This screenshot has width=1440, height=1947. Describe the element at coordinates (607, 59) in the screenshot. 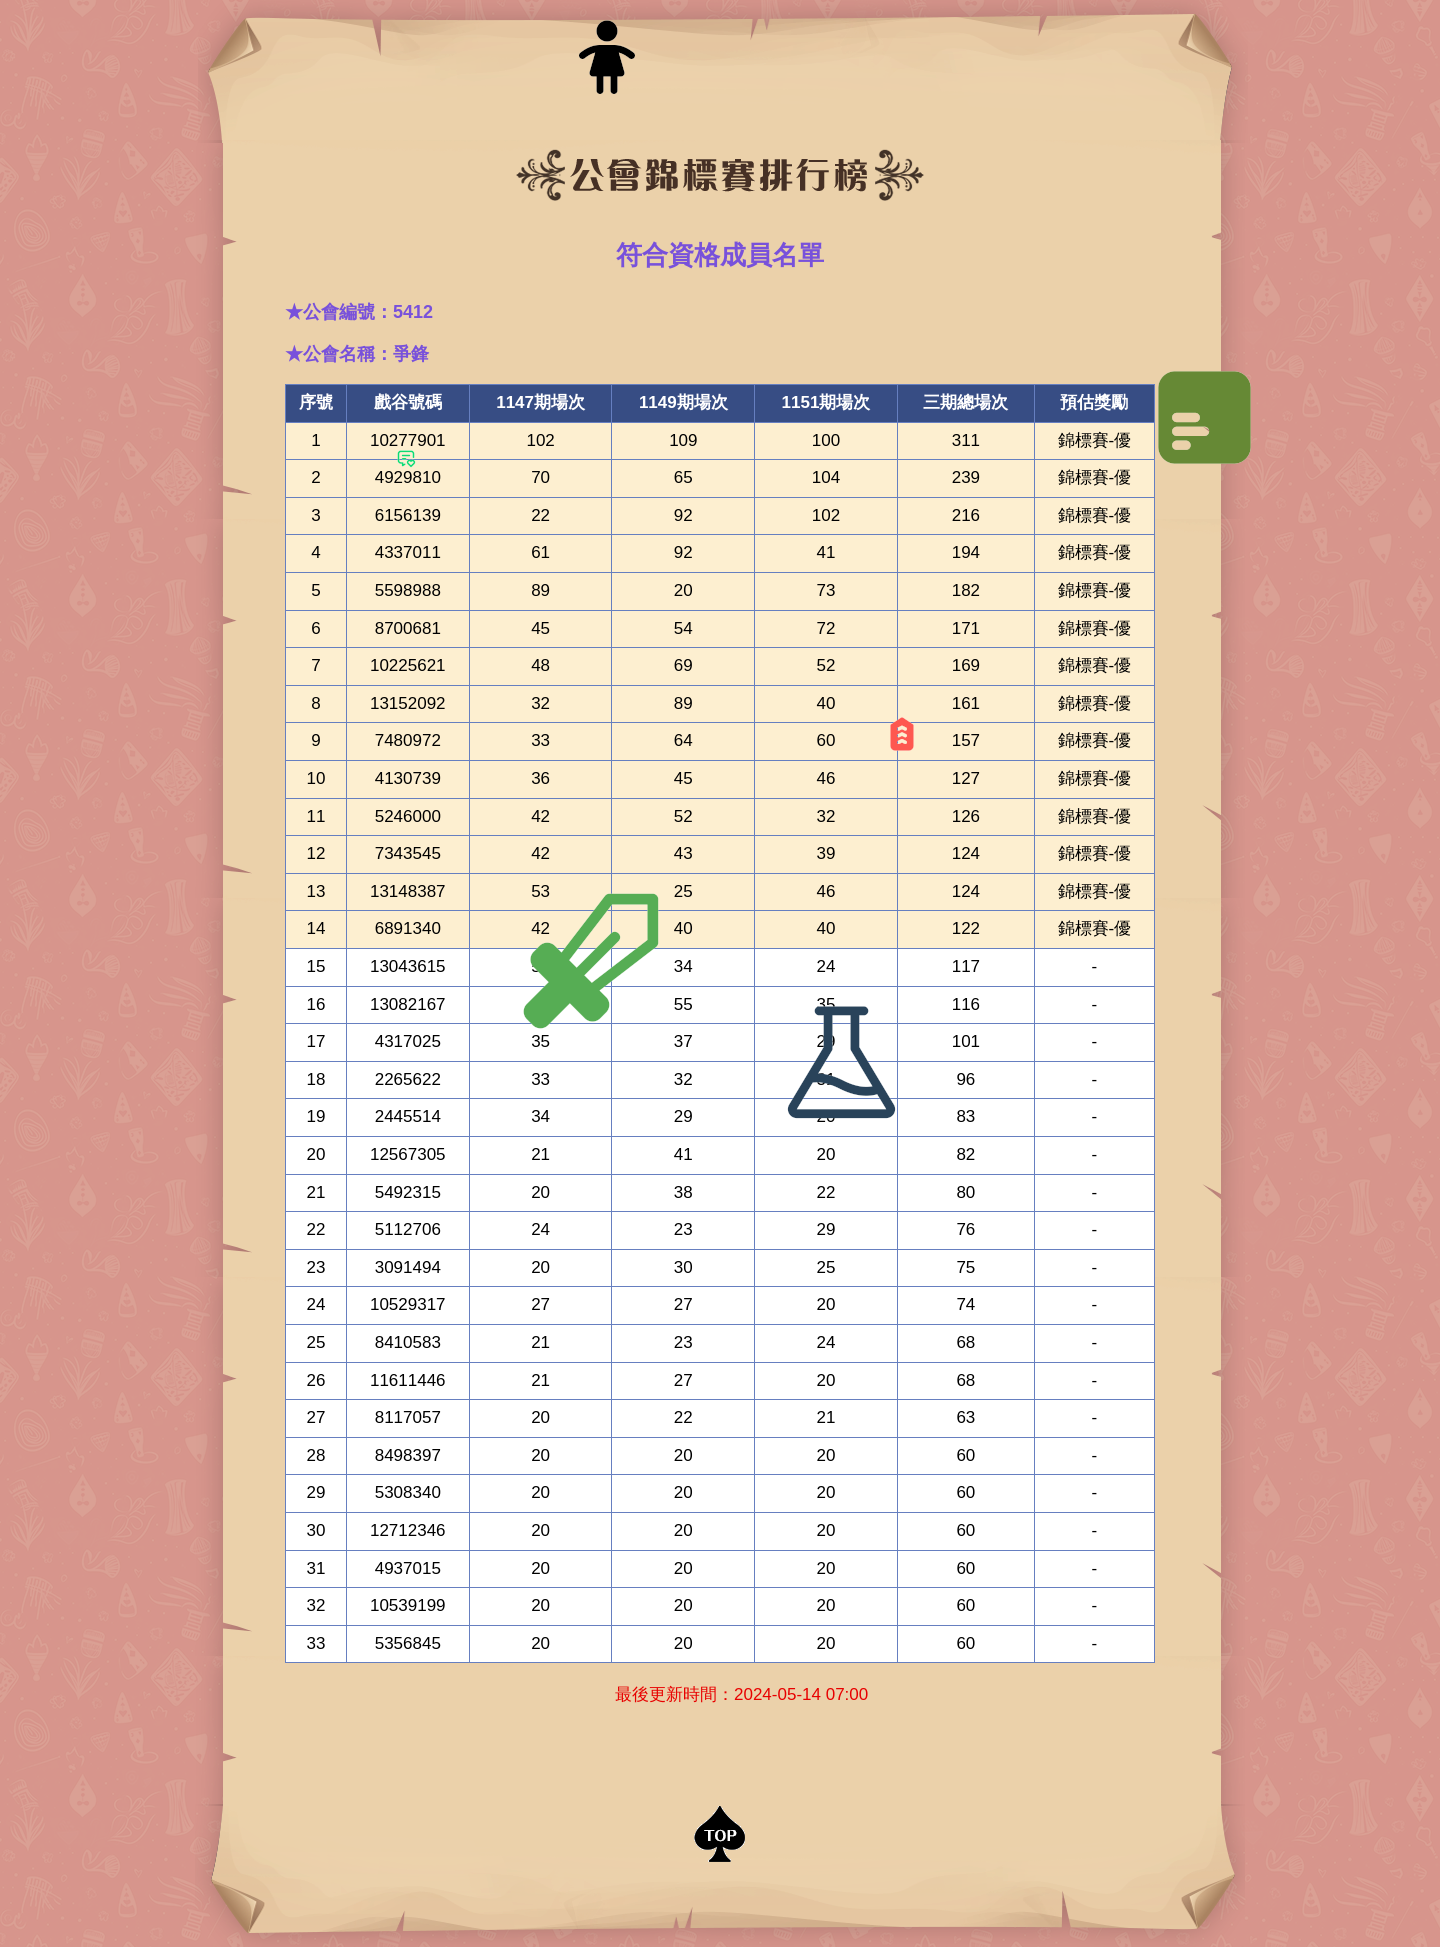

I see `indicates women's restroom or facilities` at that location.